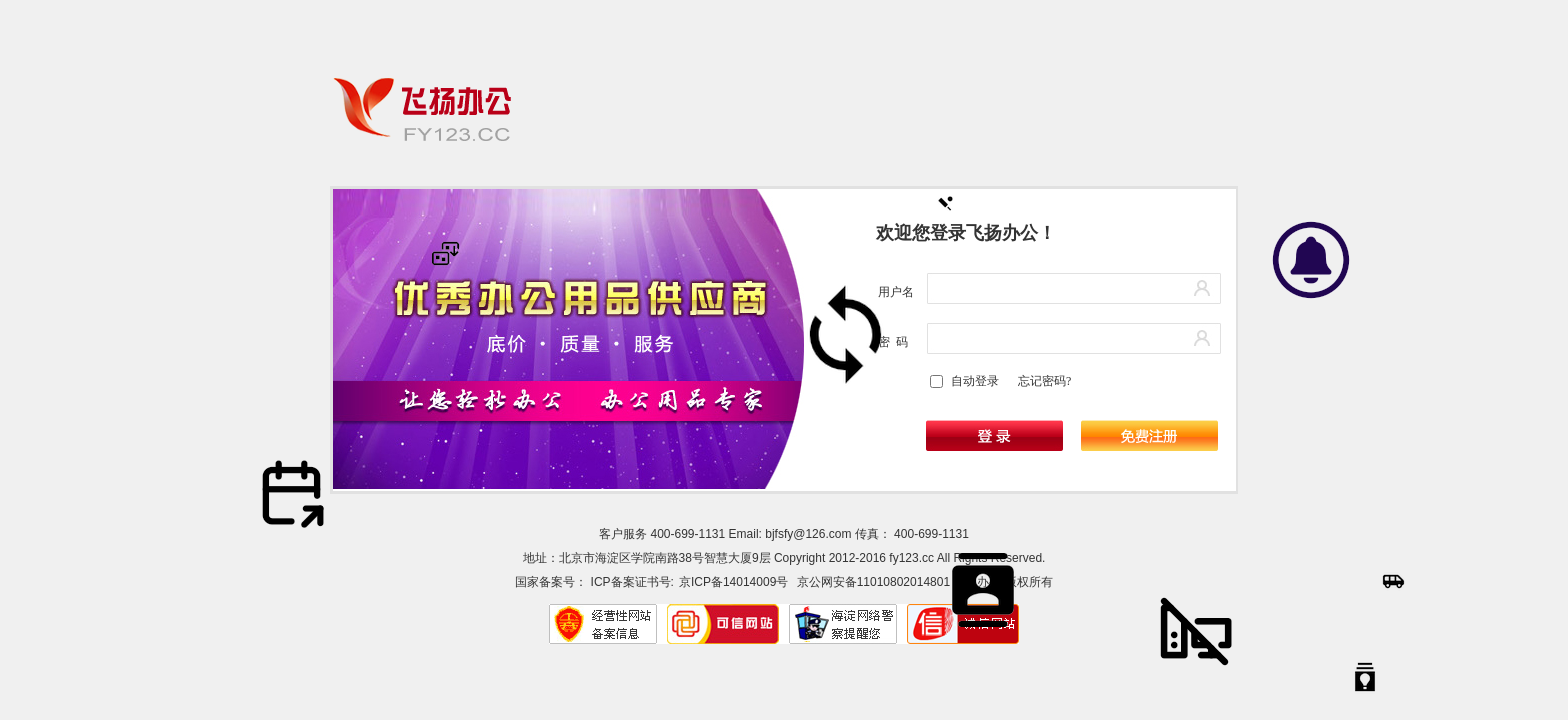 The height and width of the screenshot is (720, 1568). Describe the element at coordinates (1393, 581) in the screenshot. I see `access airport shuttle services` at that location.